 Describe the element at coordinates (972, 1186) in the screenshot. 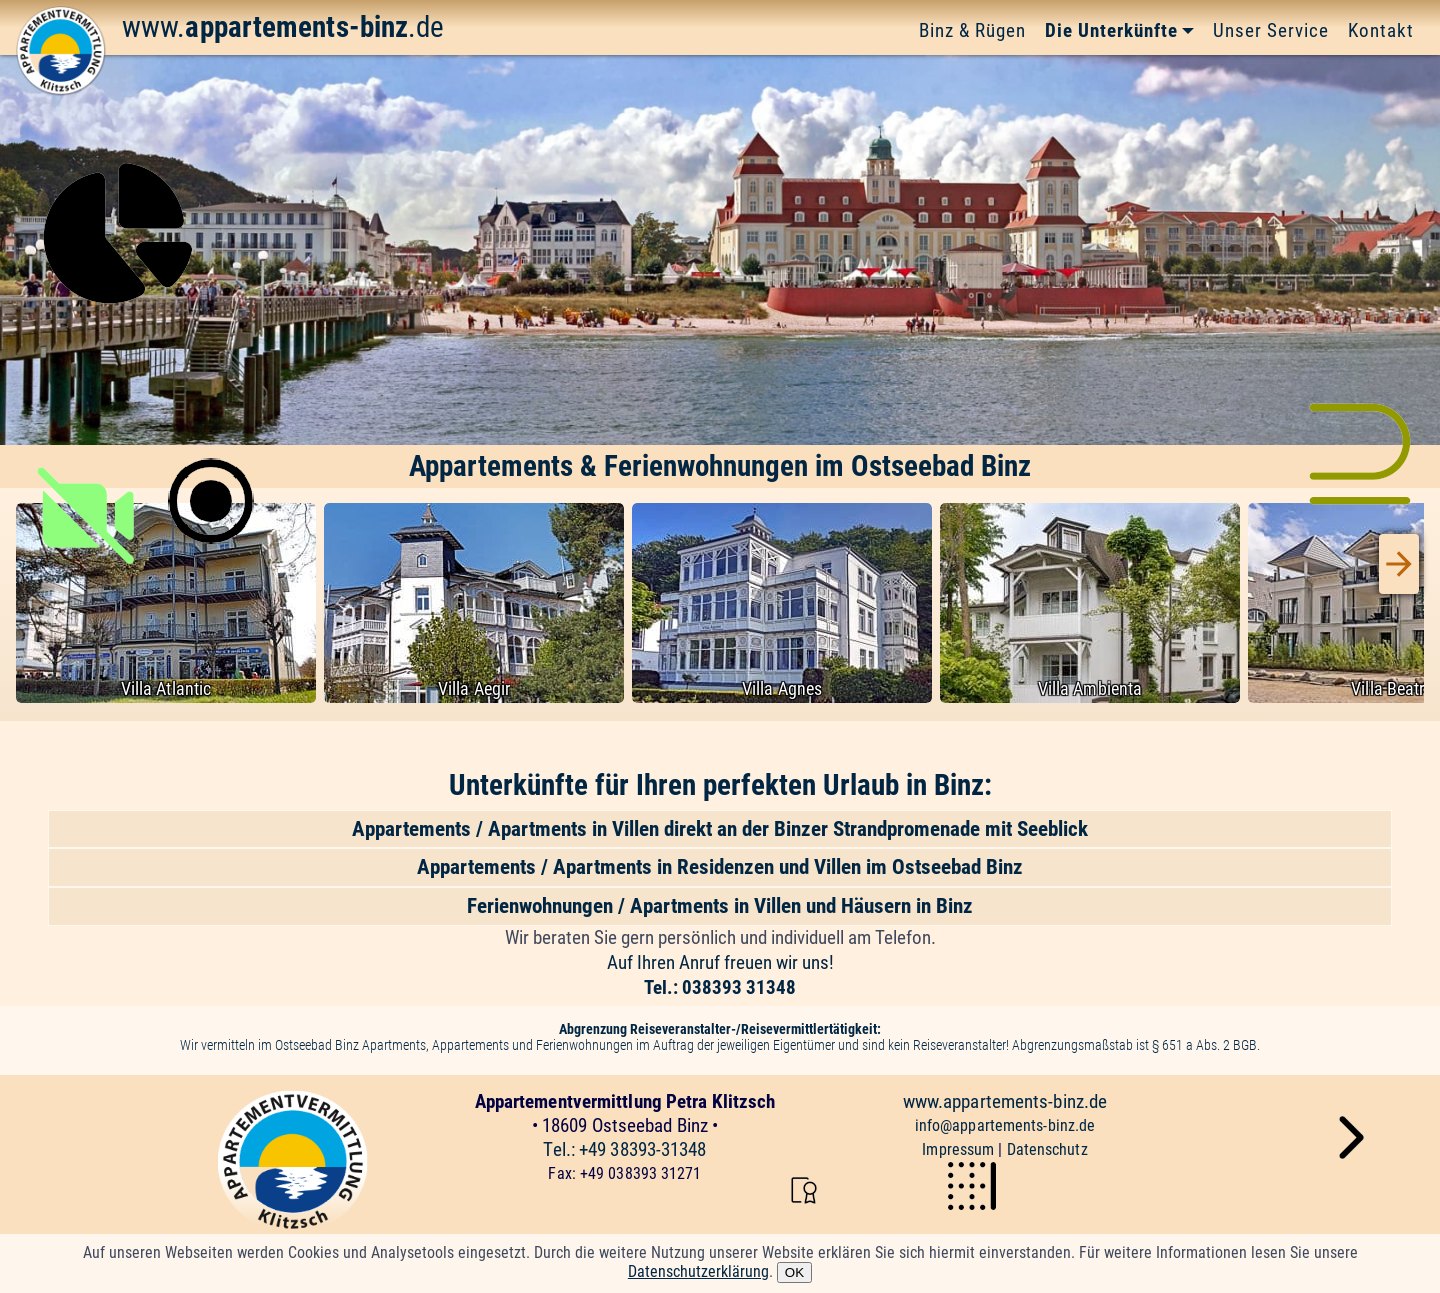

I see `apply border to right edge of selection` at that location.